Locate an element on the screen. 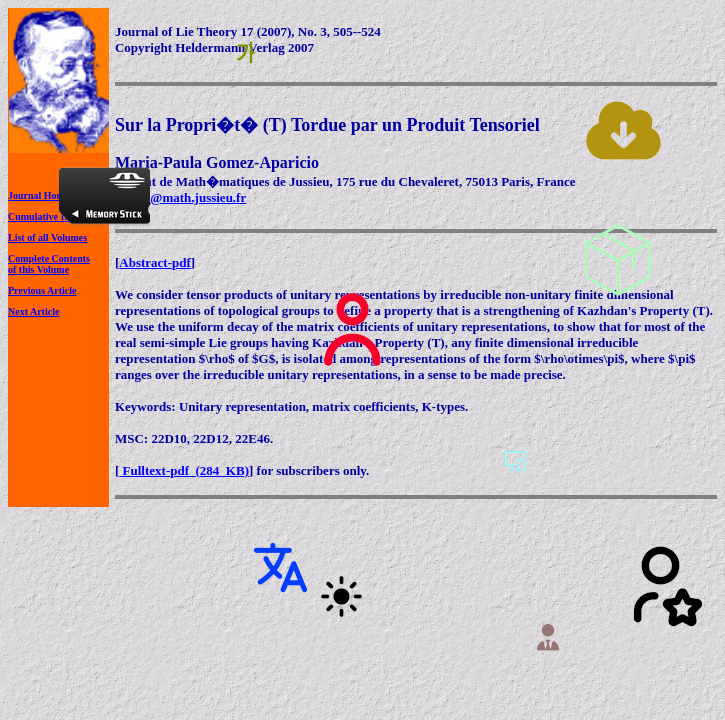 The image size is (725, 720). switch to korean keyboard input is located at coordinates (245, 52).